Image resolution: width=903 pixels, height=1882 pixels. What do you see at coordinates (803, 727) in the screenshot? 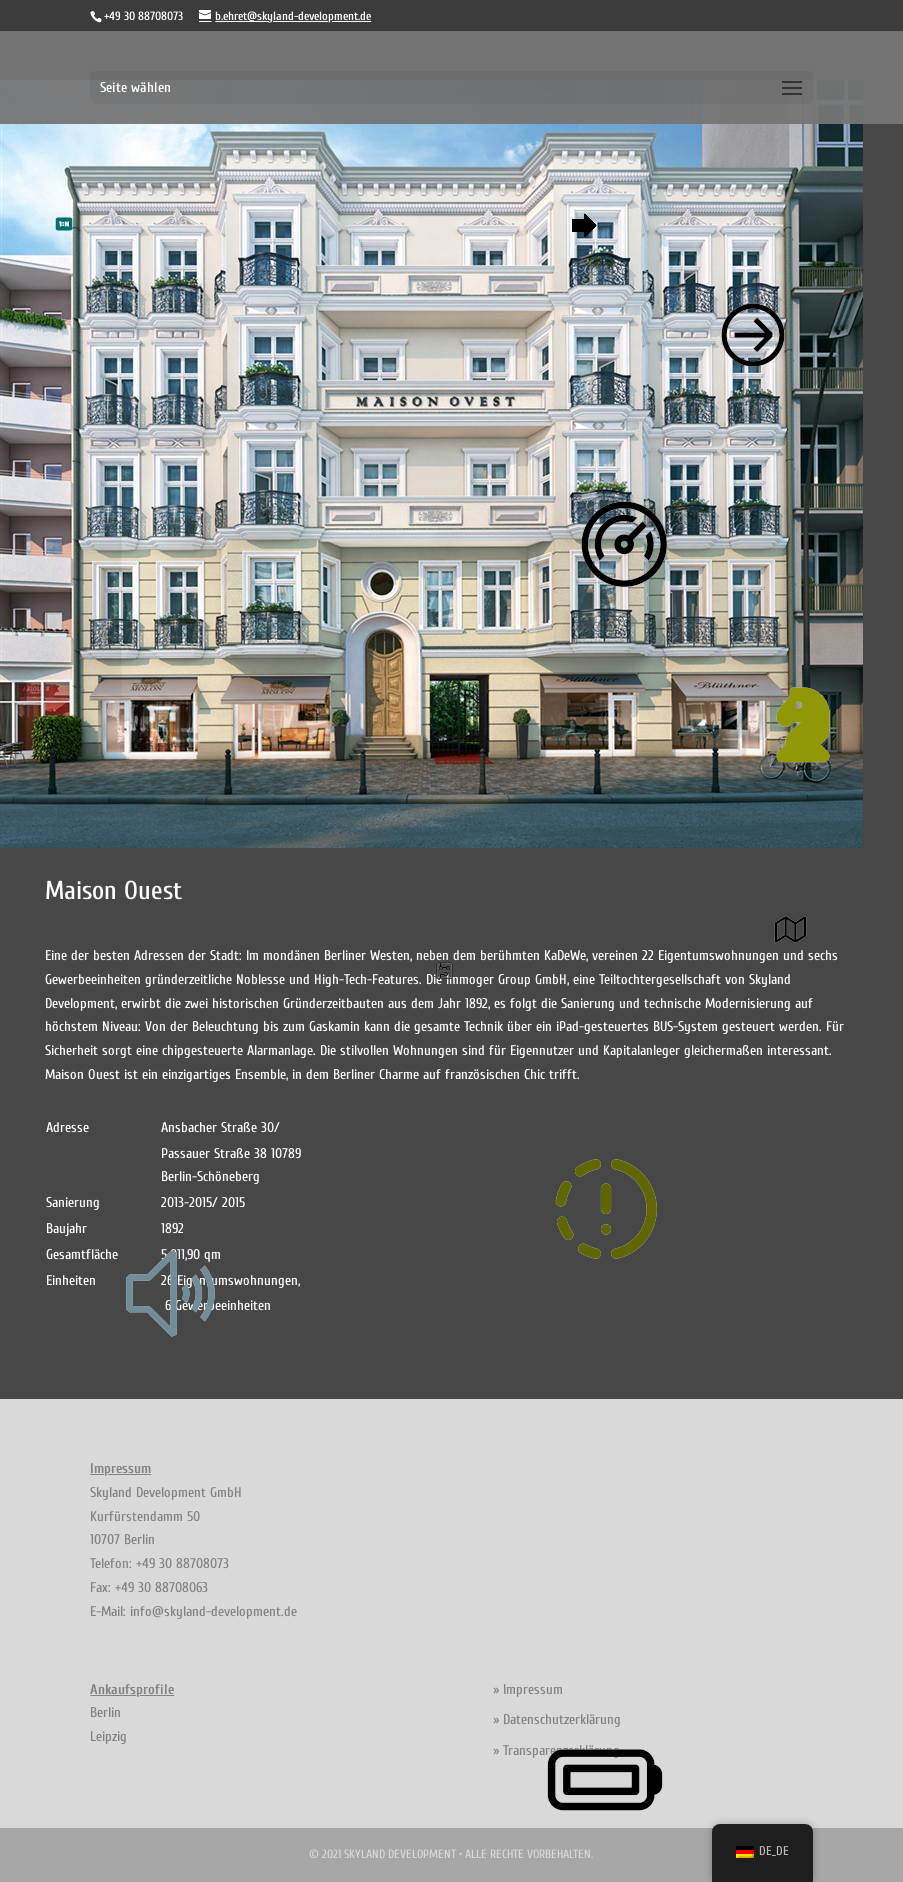
I see `play chess or access chess game` at bounding box center [803, 727].